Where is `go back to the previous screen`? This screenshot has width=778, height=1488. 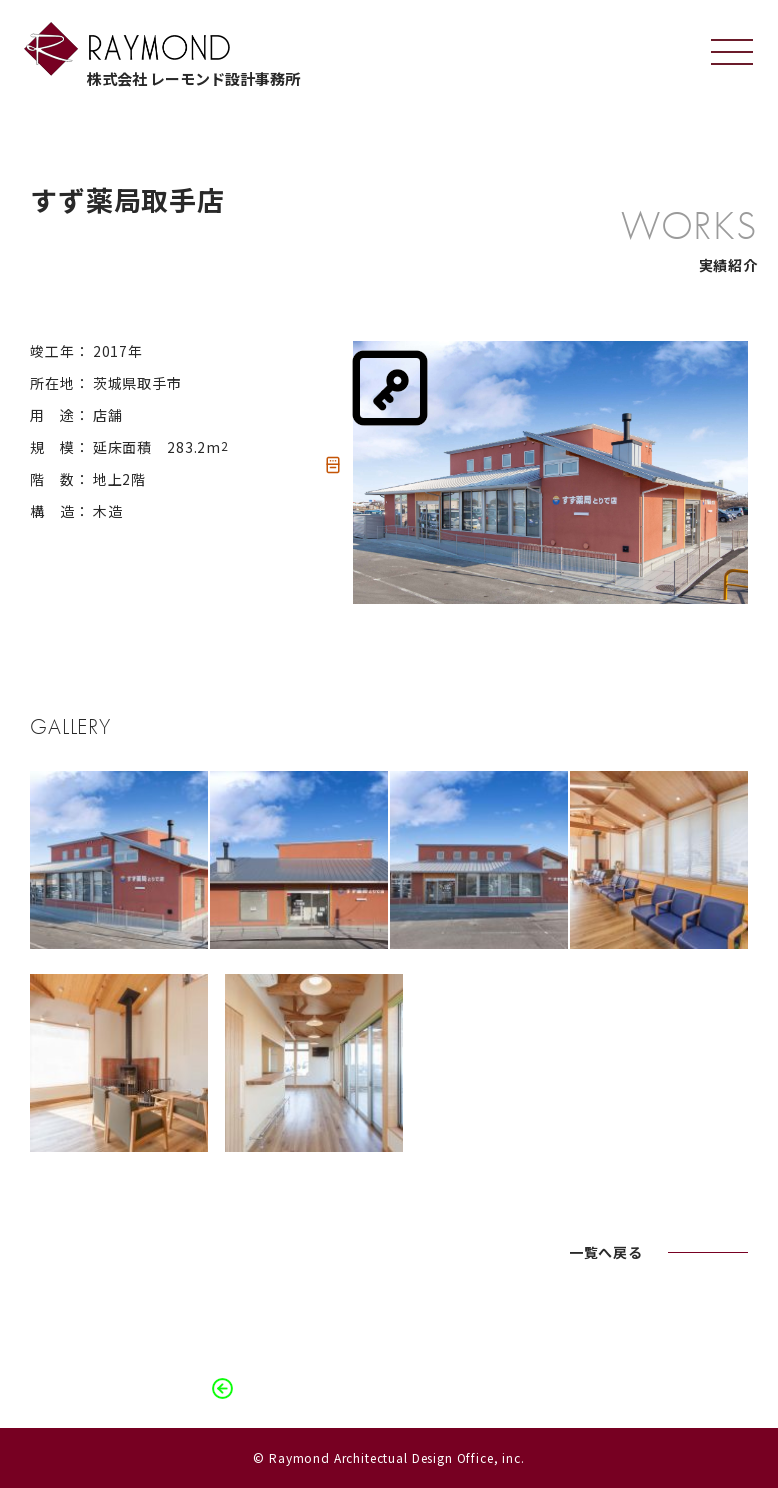
go back to the previous screen is located at coordinates (222, 1388).